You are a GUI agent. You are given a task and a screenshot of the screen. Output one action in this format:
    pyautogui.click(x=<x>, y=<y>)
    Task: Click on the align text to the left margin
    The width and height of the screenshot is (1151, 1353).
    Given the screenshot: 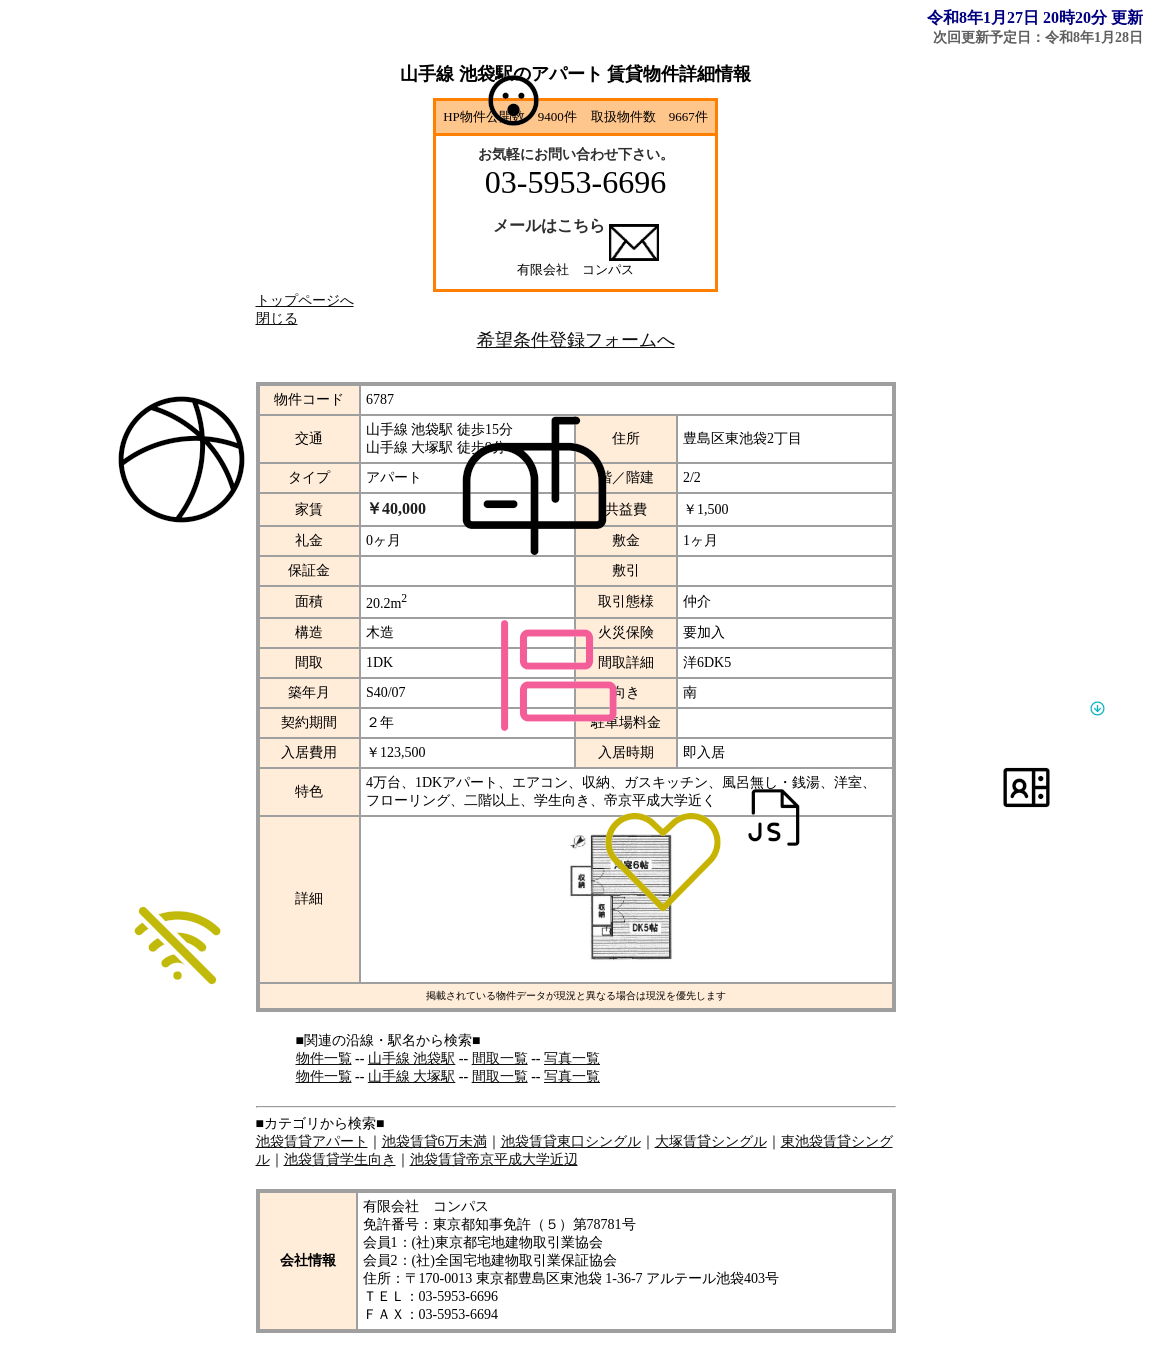 What is the action you would take?
    pyautogui.click(x=556, y=675)
    